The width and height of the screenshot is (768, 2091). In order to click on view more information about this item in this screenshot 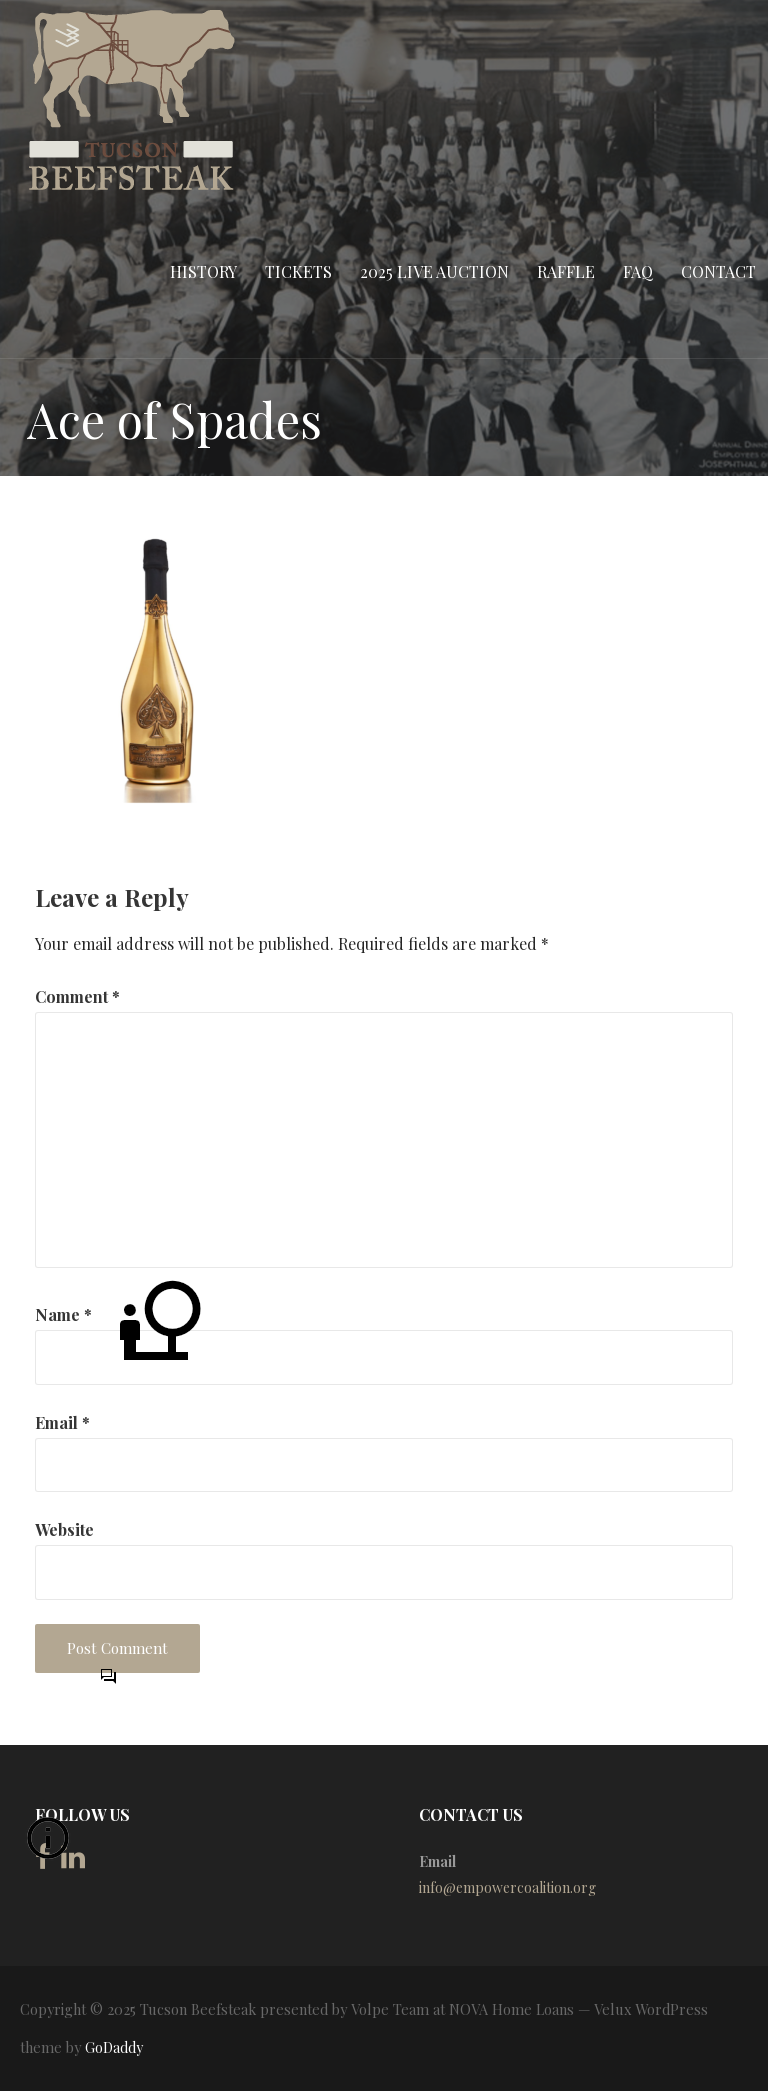, I will do `click(48, 1838)`.